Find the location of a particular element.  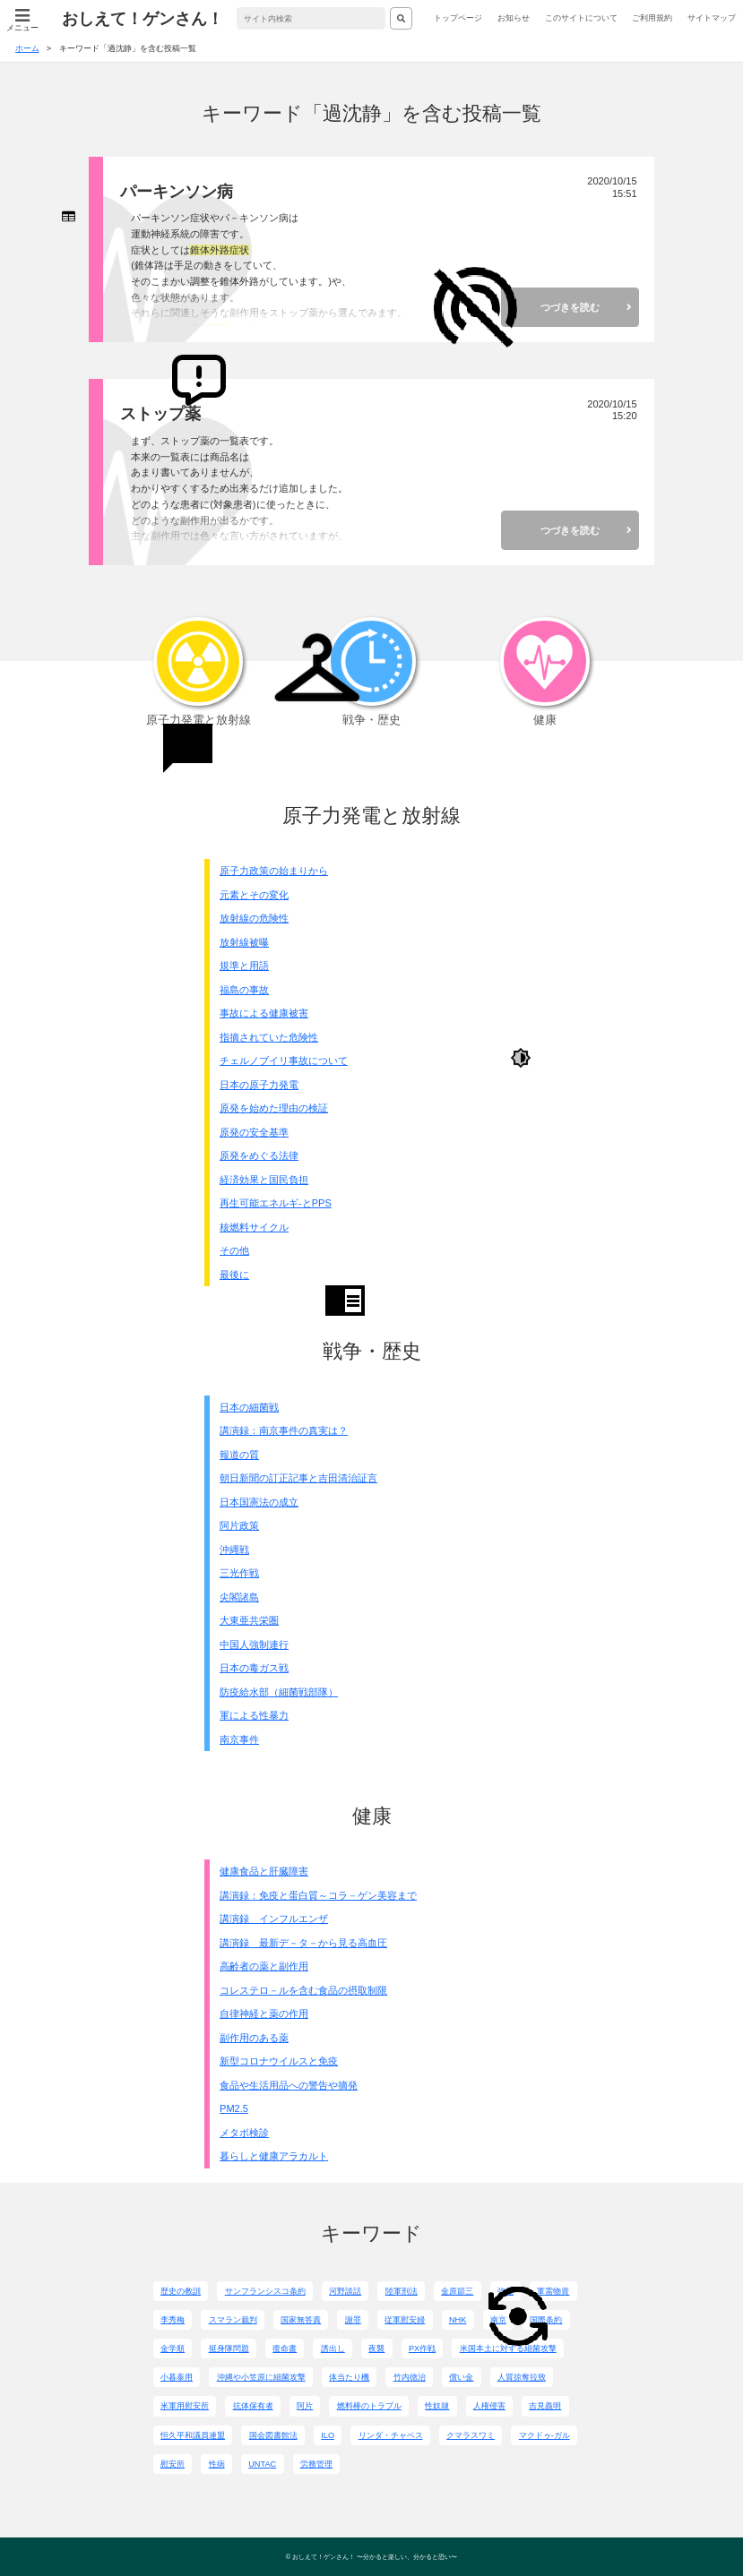

view data in table format is located at coordinates (68, 216).